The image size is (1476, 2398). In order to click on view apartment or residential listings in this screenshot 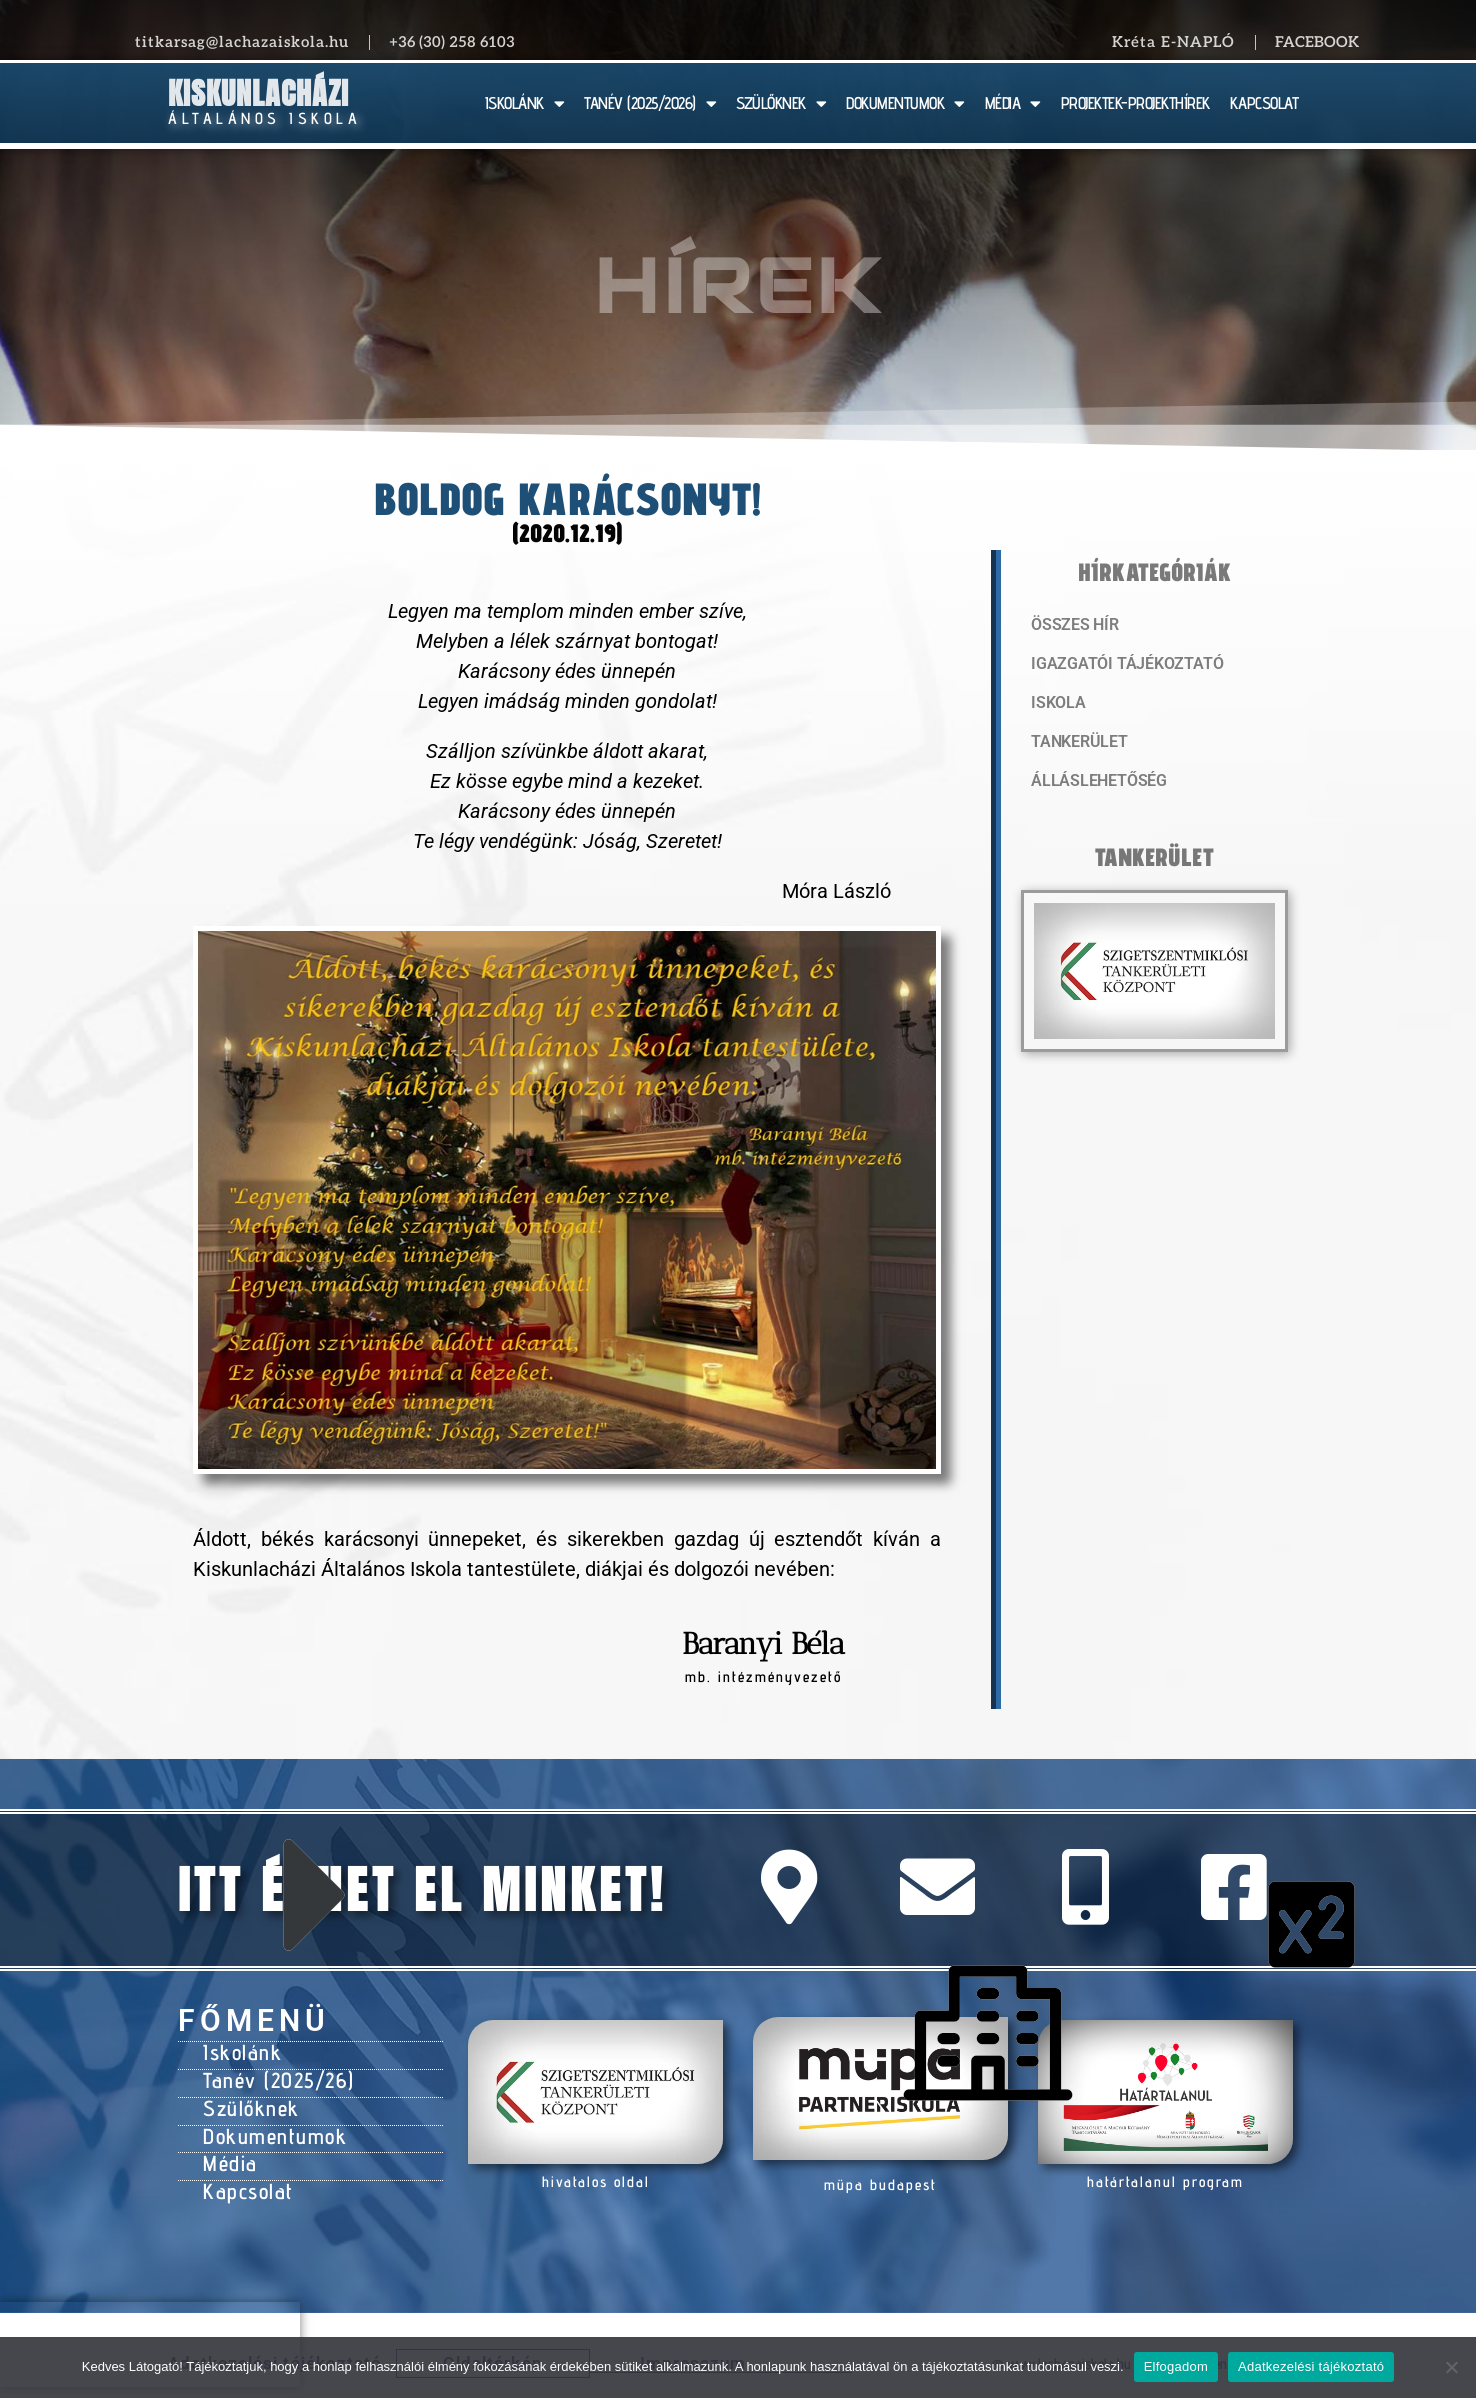, I will do `click(988, 2033)`.